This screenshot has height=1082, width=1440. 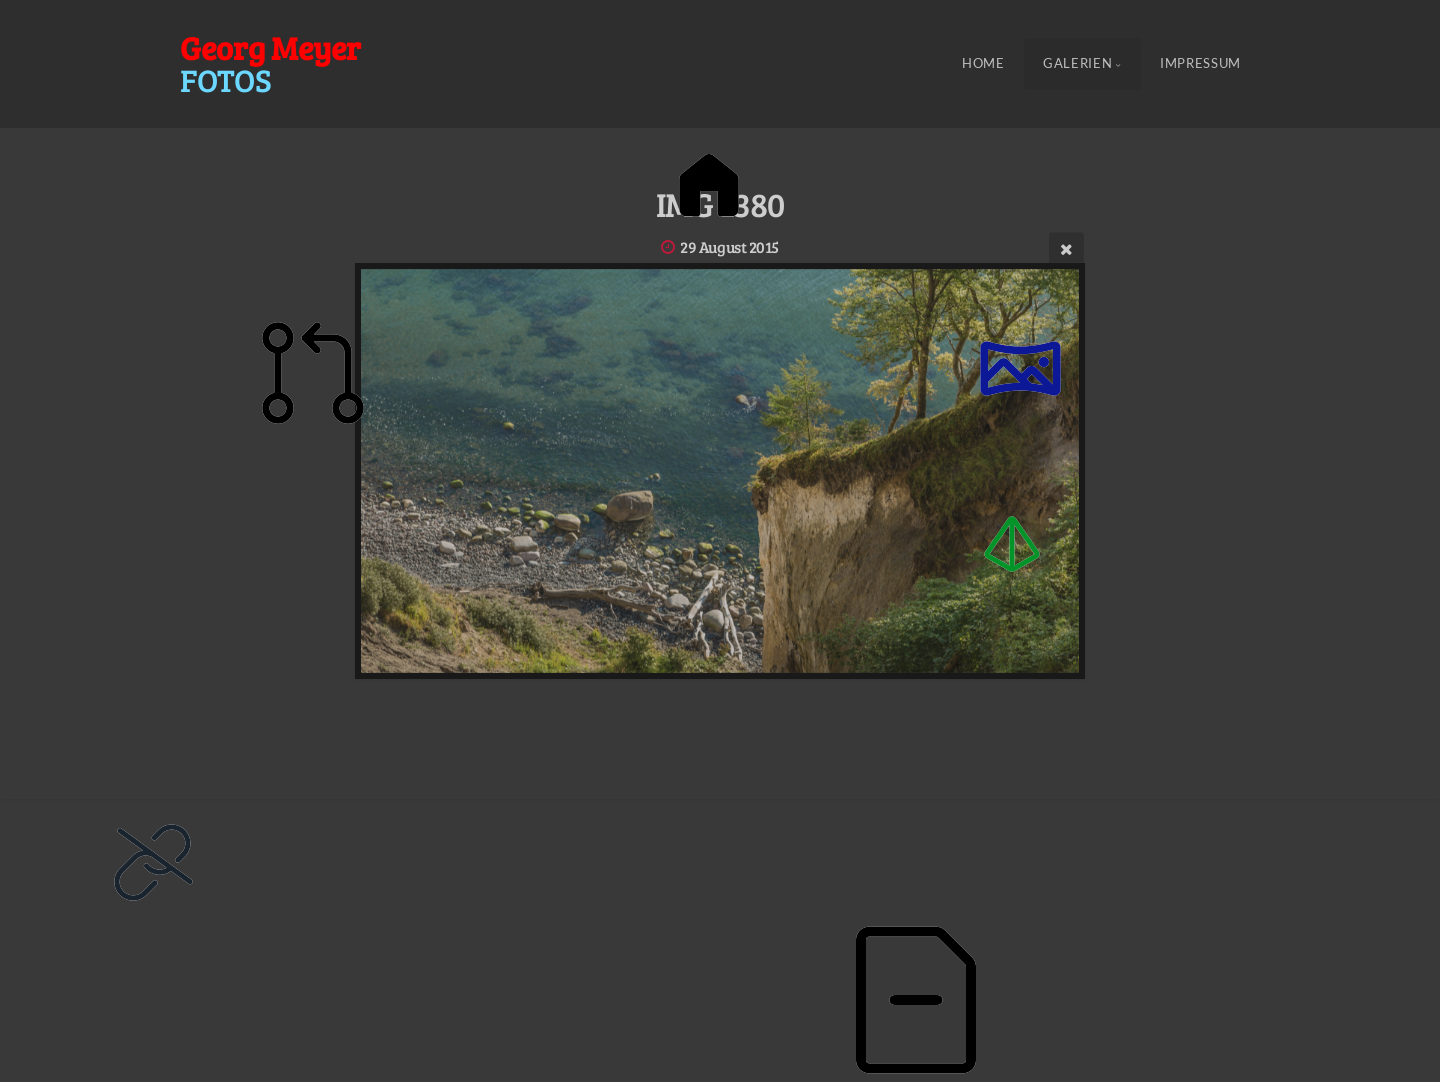 I want to click on go to home screen, so click(x=709, y=188).